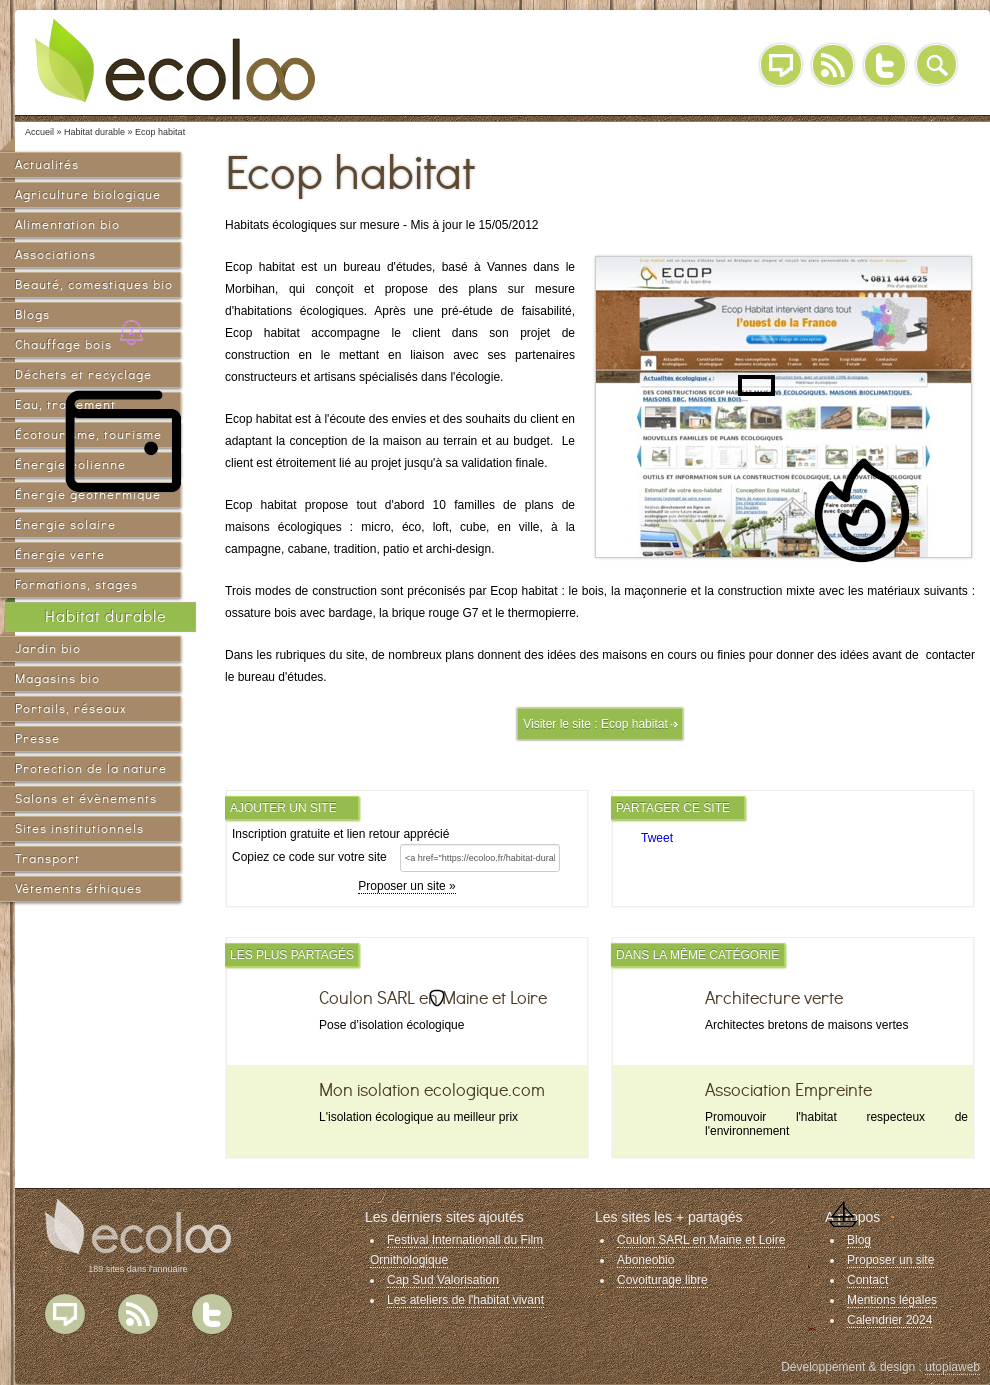 The image size is (990, 1385). What do you see at coordinates (131, 332) in the screenshot?
I see `enable sleep or snooze mode for notifications` at bounding box center [131, 332].